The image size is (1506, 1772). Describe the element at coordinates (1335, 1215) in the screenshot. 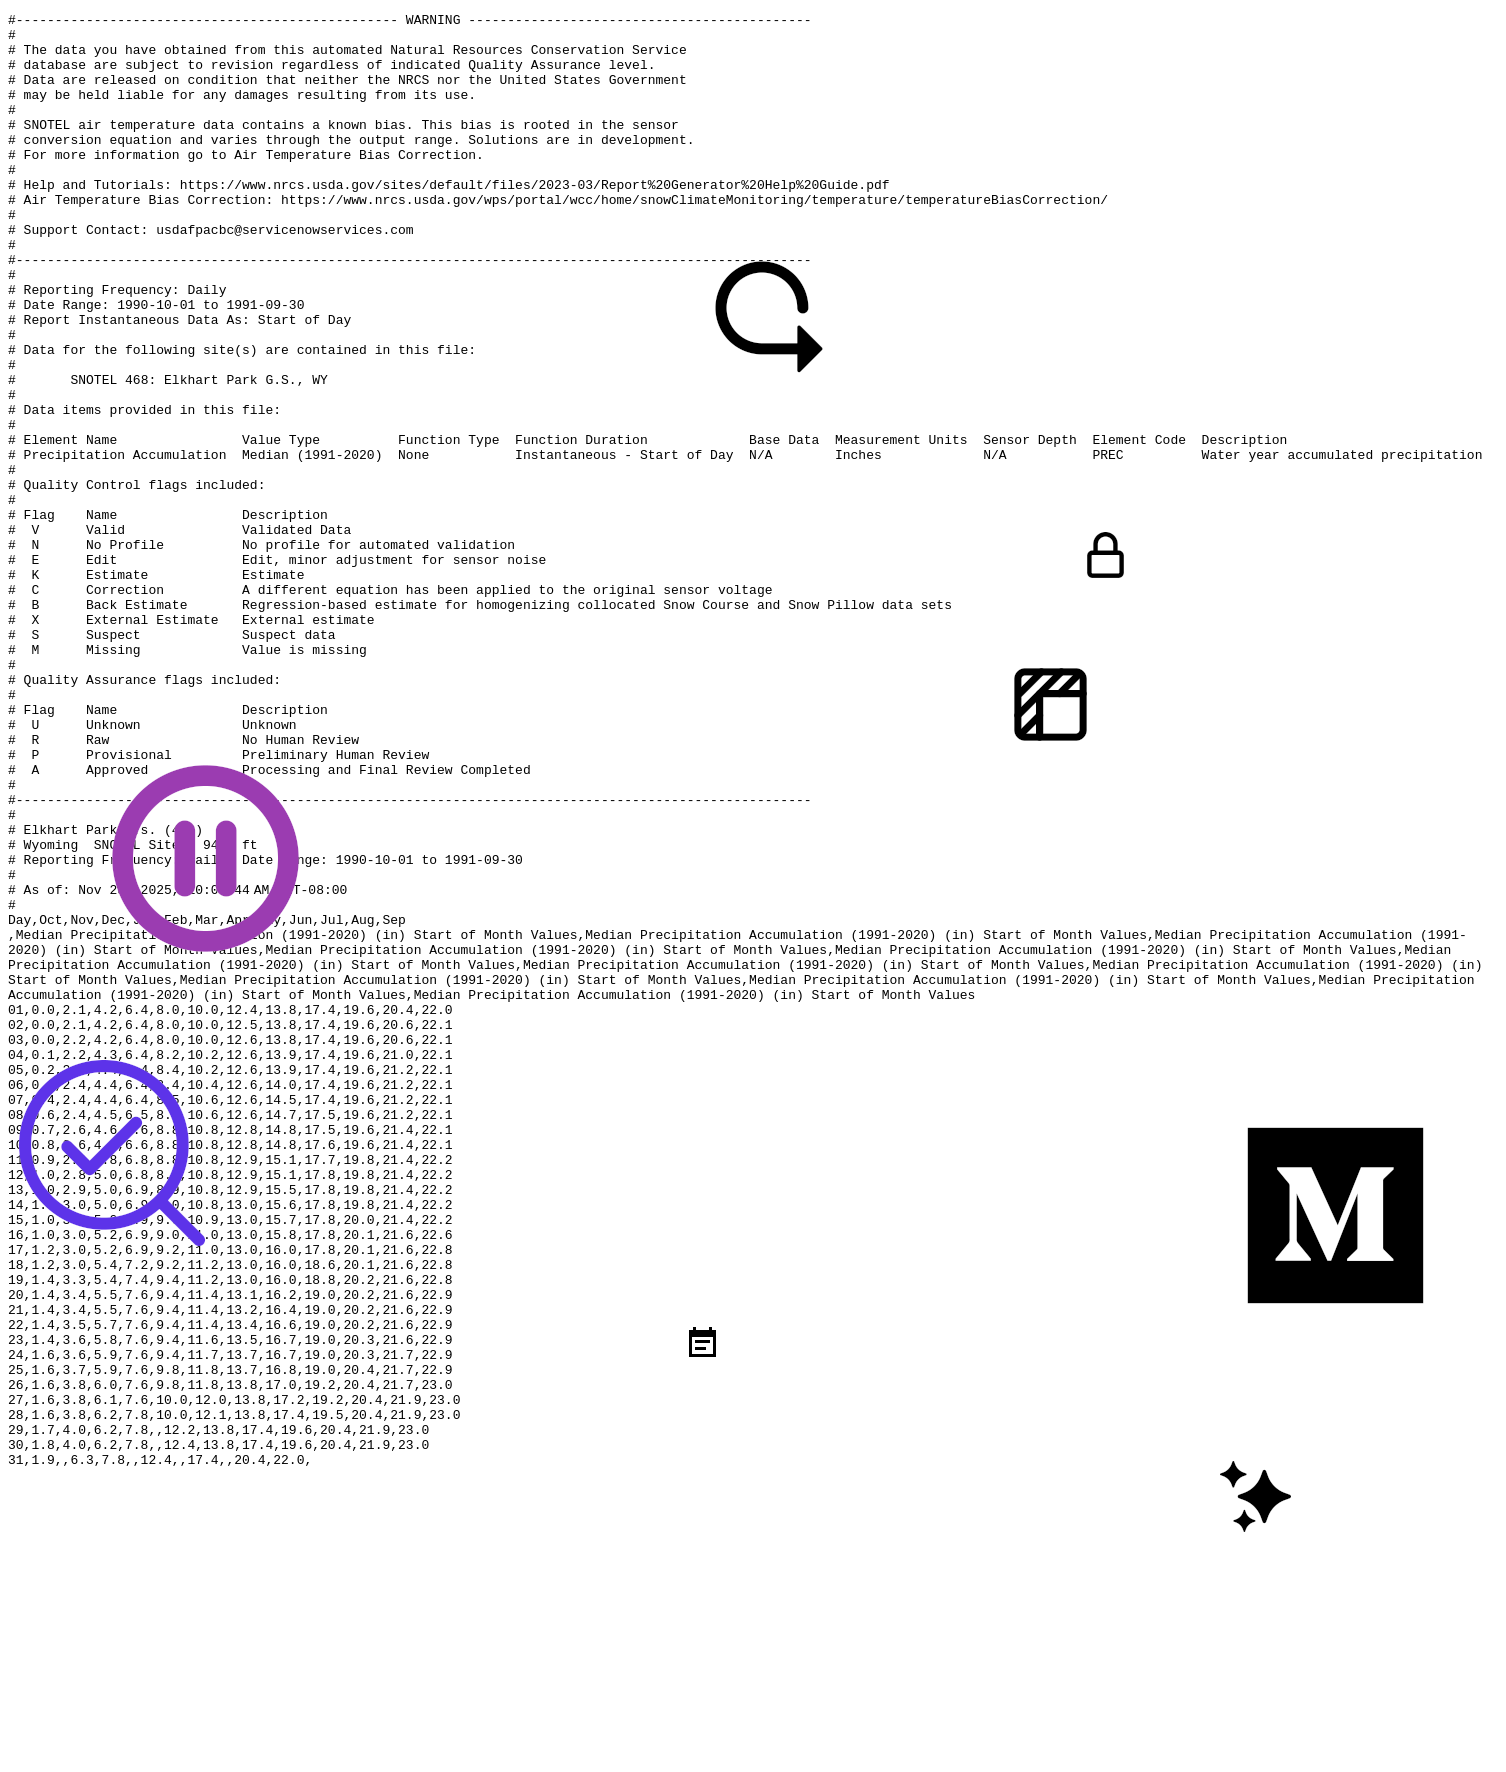

I see `open the Medium app` at that location.